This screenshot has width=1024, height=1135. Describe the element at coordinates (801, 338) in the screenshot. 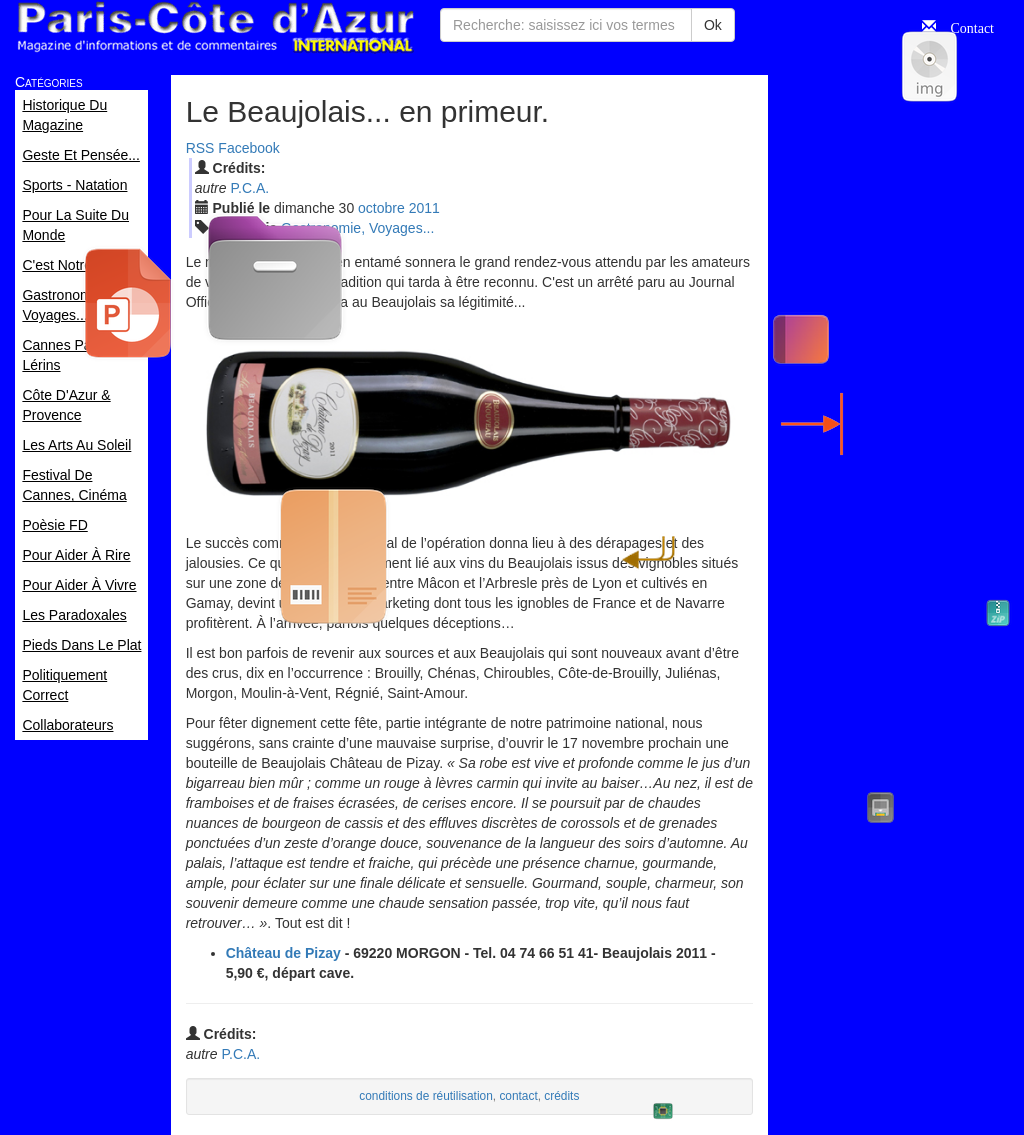

I see `access the desktop folder` at that location.